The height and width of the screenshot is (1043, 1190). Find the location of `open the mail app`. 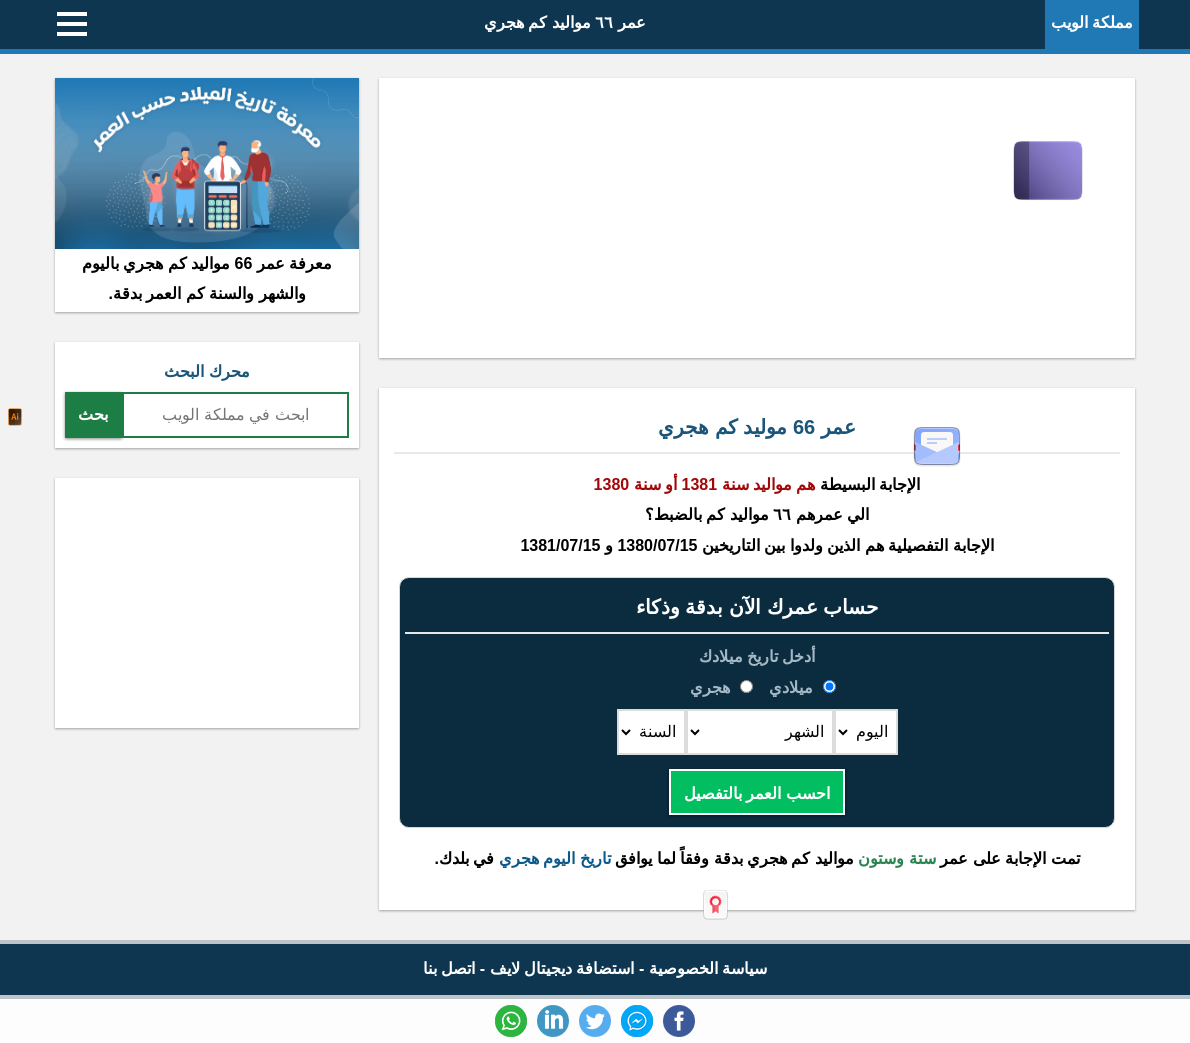

open the mail app is located at coordinates (937, 446).